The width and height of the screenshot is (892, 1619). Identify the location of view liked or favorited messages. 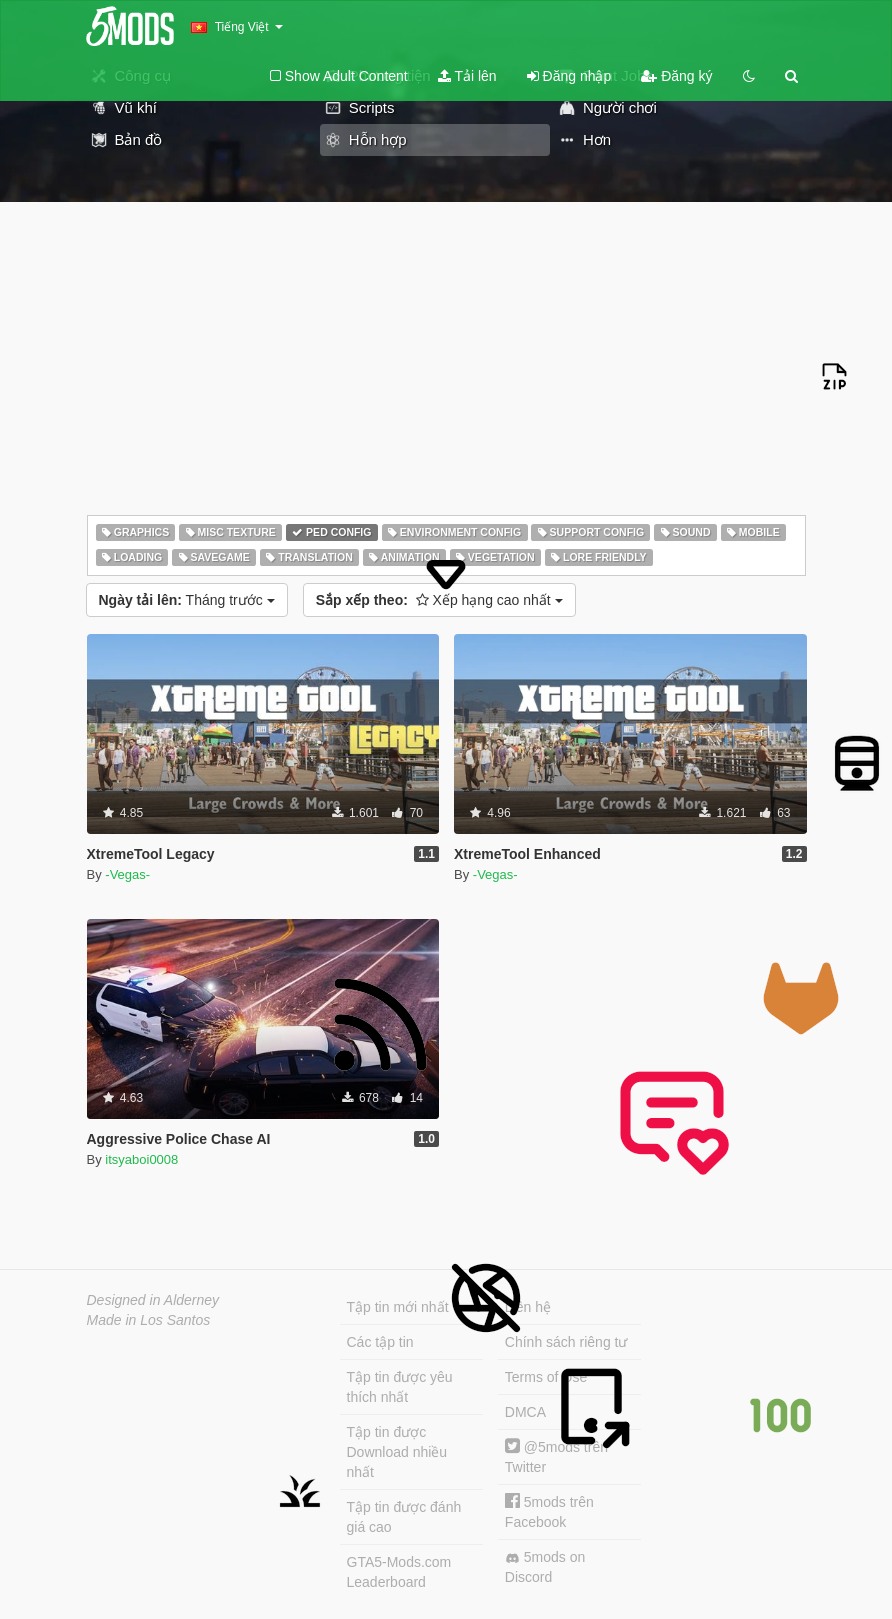
(672, 1118).